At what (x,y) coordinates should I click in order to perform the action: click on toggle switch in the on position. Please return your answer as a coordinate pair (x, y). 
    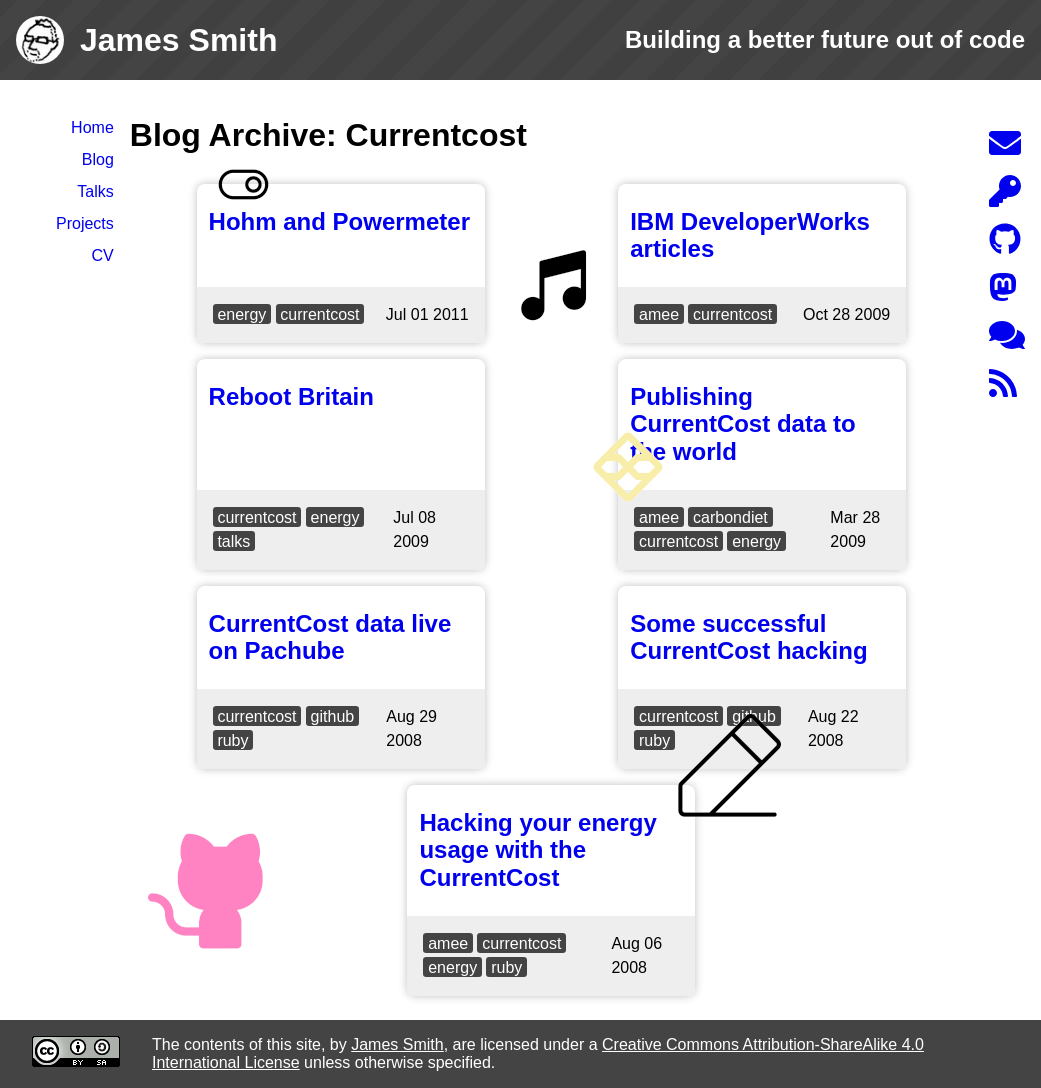
    Looking at the image, I should click on (243, 184).